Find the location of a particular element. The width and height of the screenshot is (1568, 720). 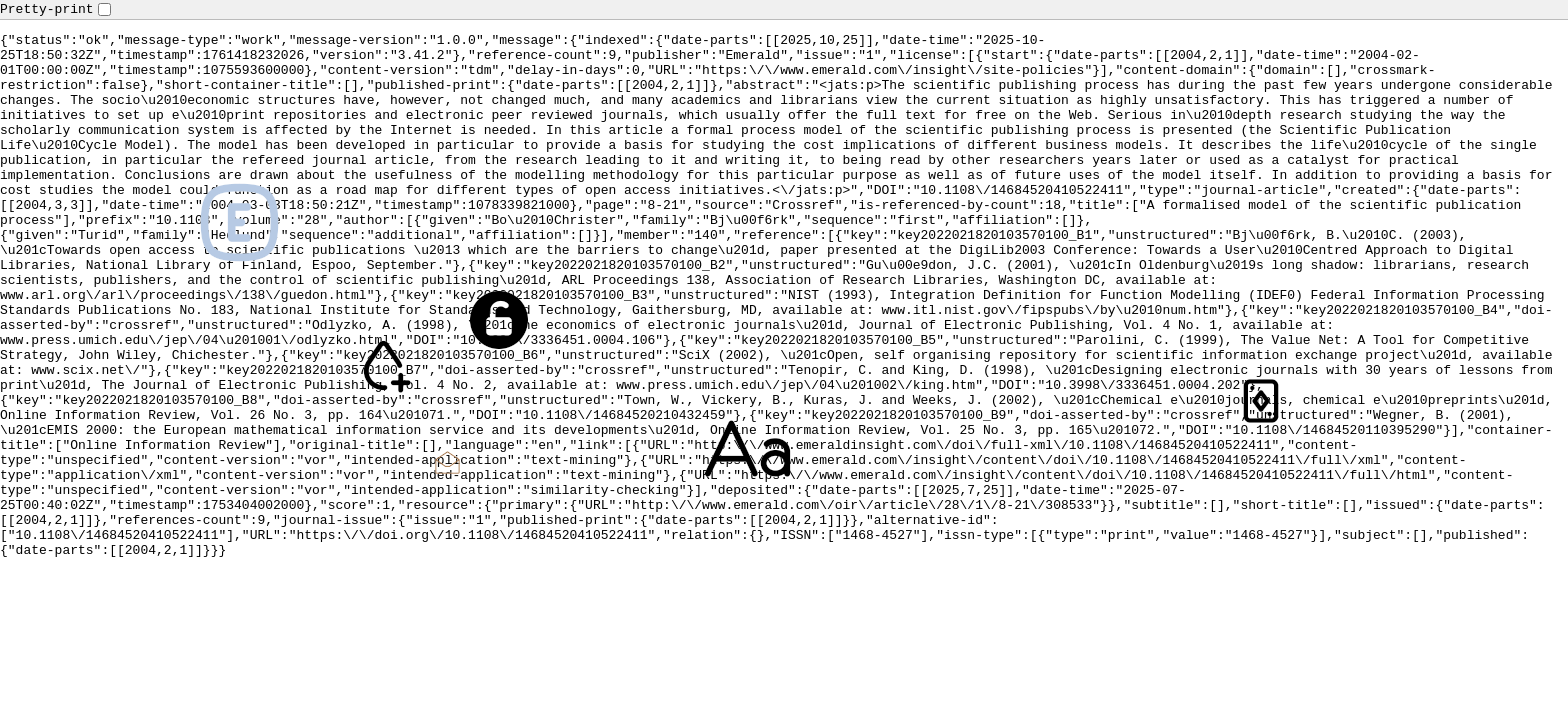

indicates an item starting with the letter E is located at coordinates (239, 222).